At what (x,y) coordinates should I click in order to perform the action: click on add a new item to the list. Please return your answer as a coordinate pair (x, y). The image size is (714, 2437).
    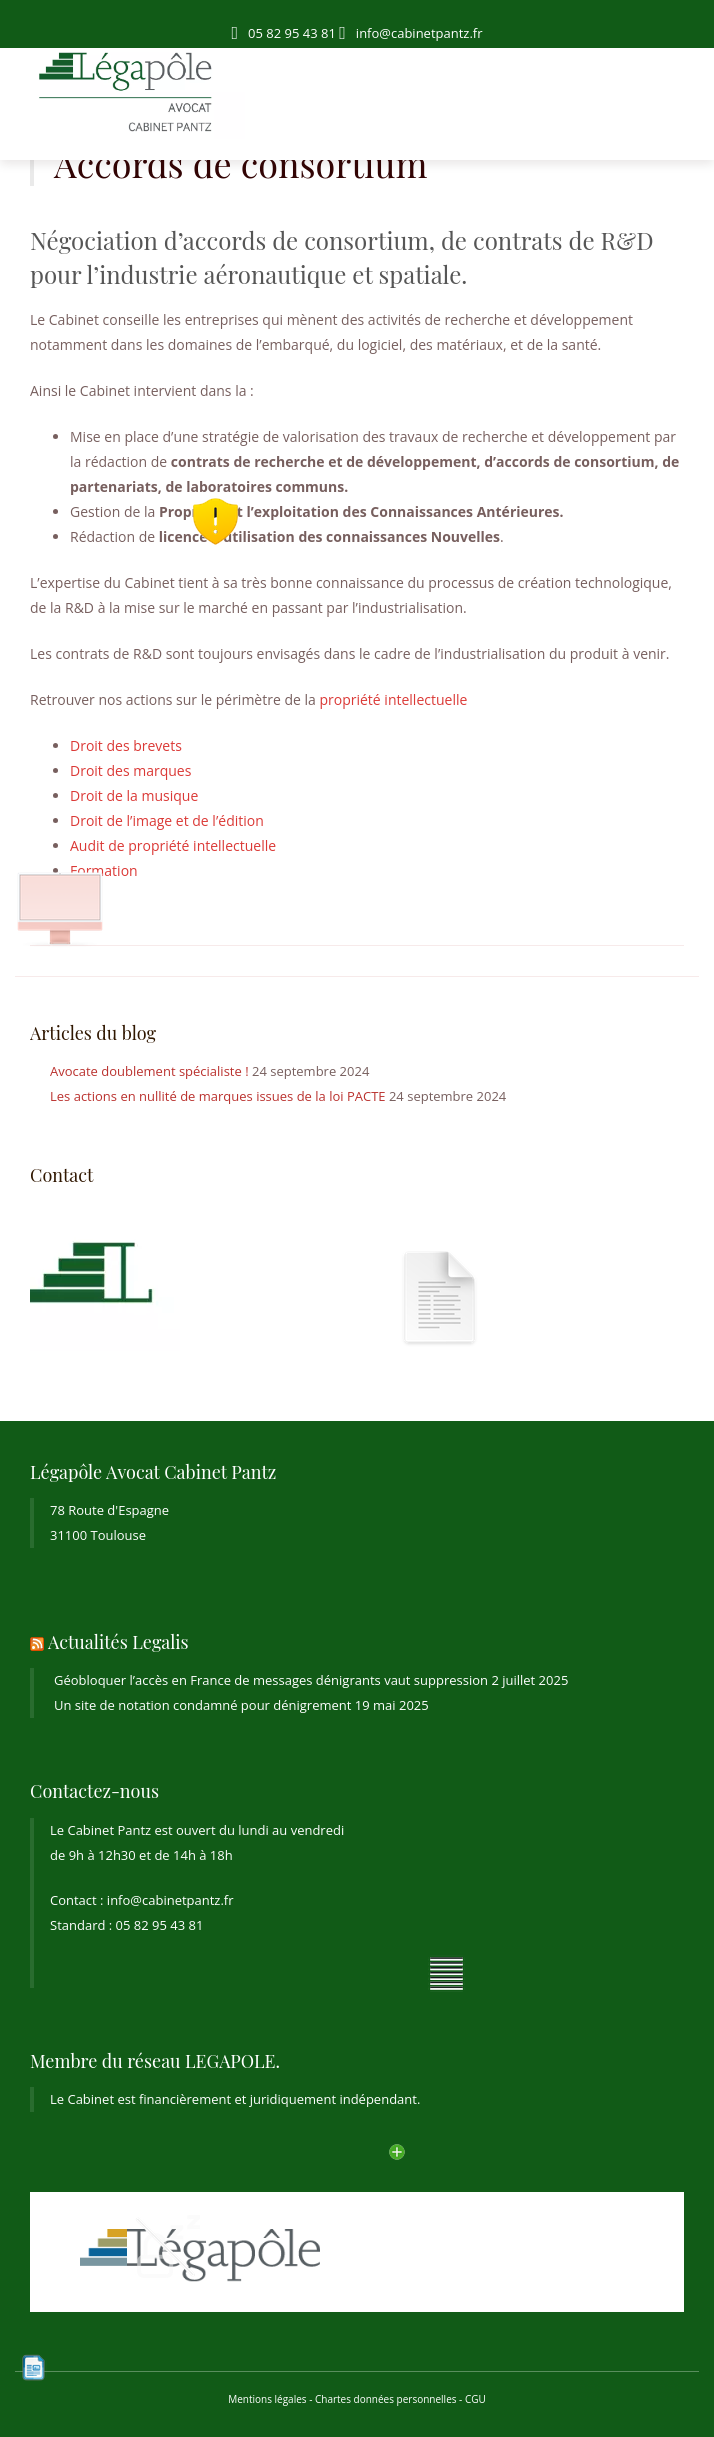
    Looking at the image, I should click on (397, 2152).